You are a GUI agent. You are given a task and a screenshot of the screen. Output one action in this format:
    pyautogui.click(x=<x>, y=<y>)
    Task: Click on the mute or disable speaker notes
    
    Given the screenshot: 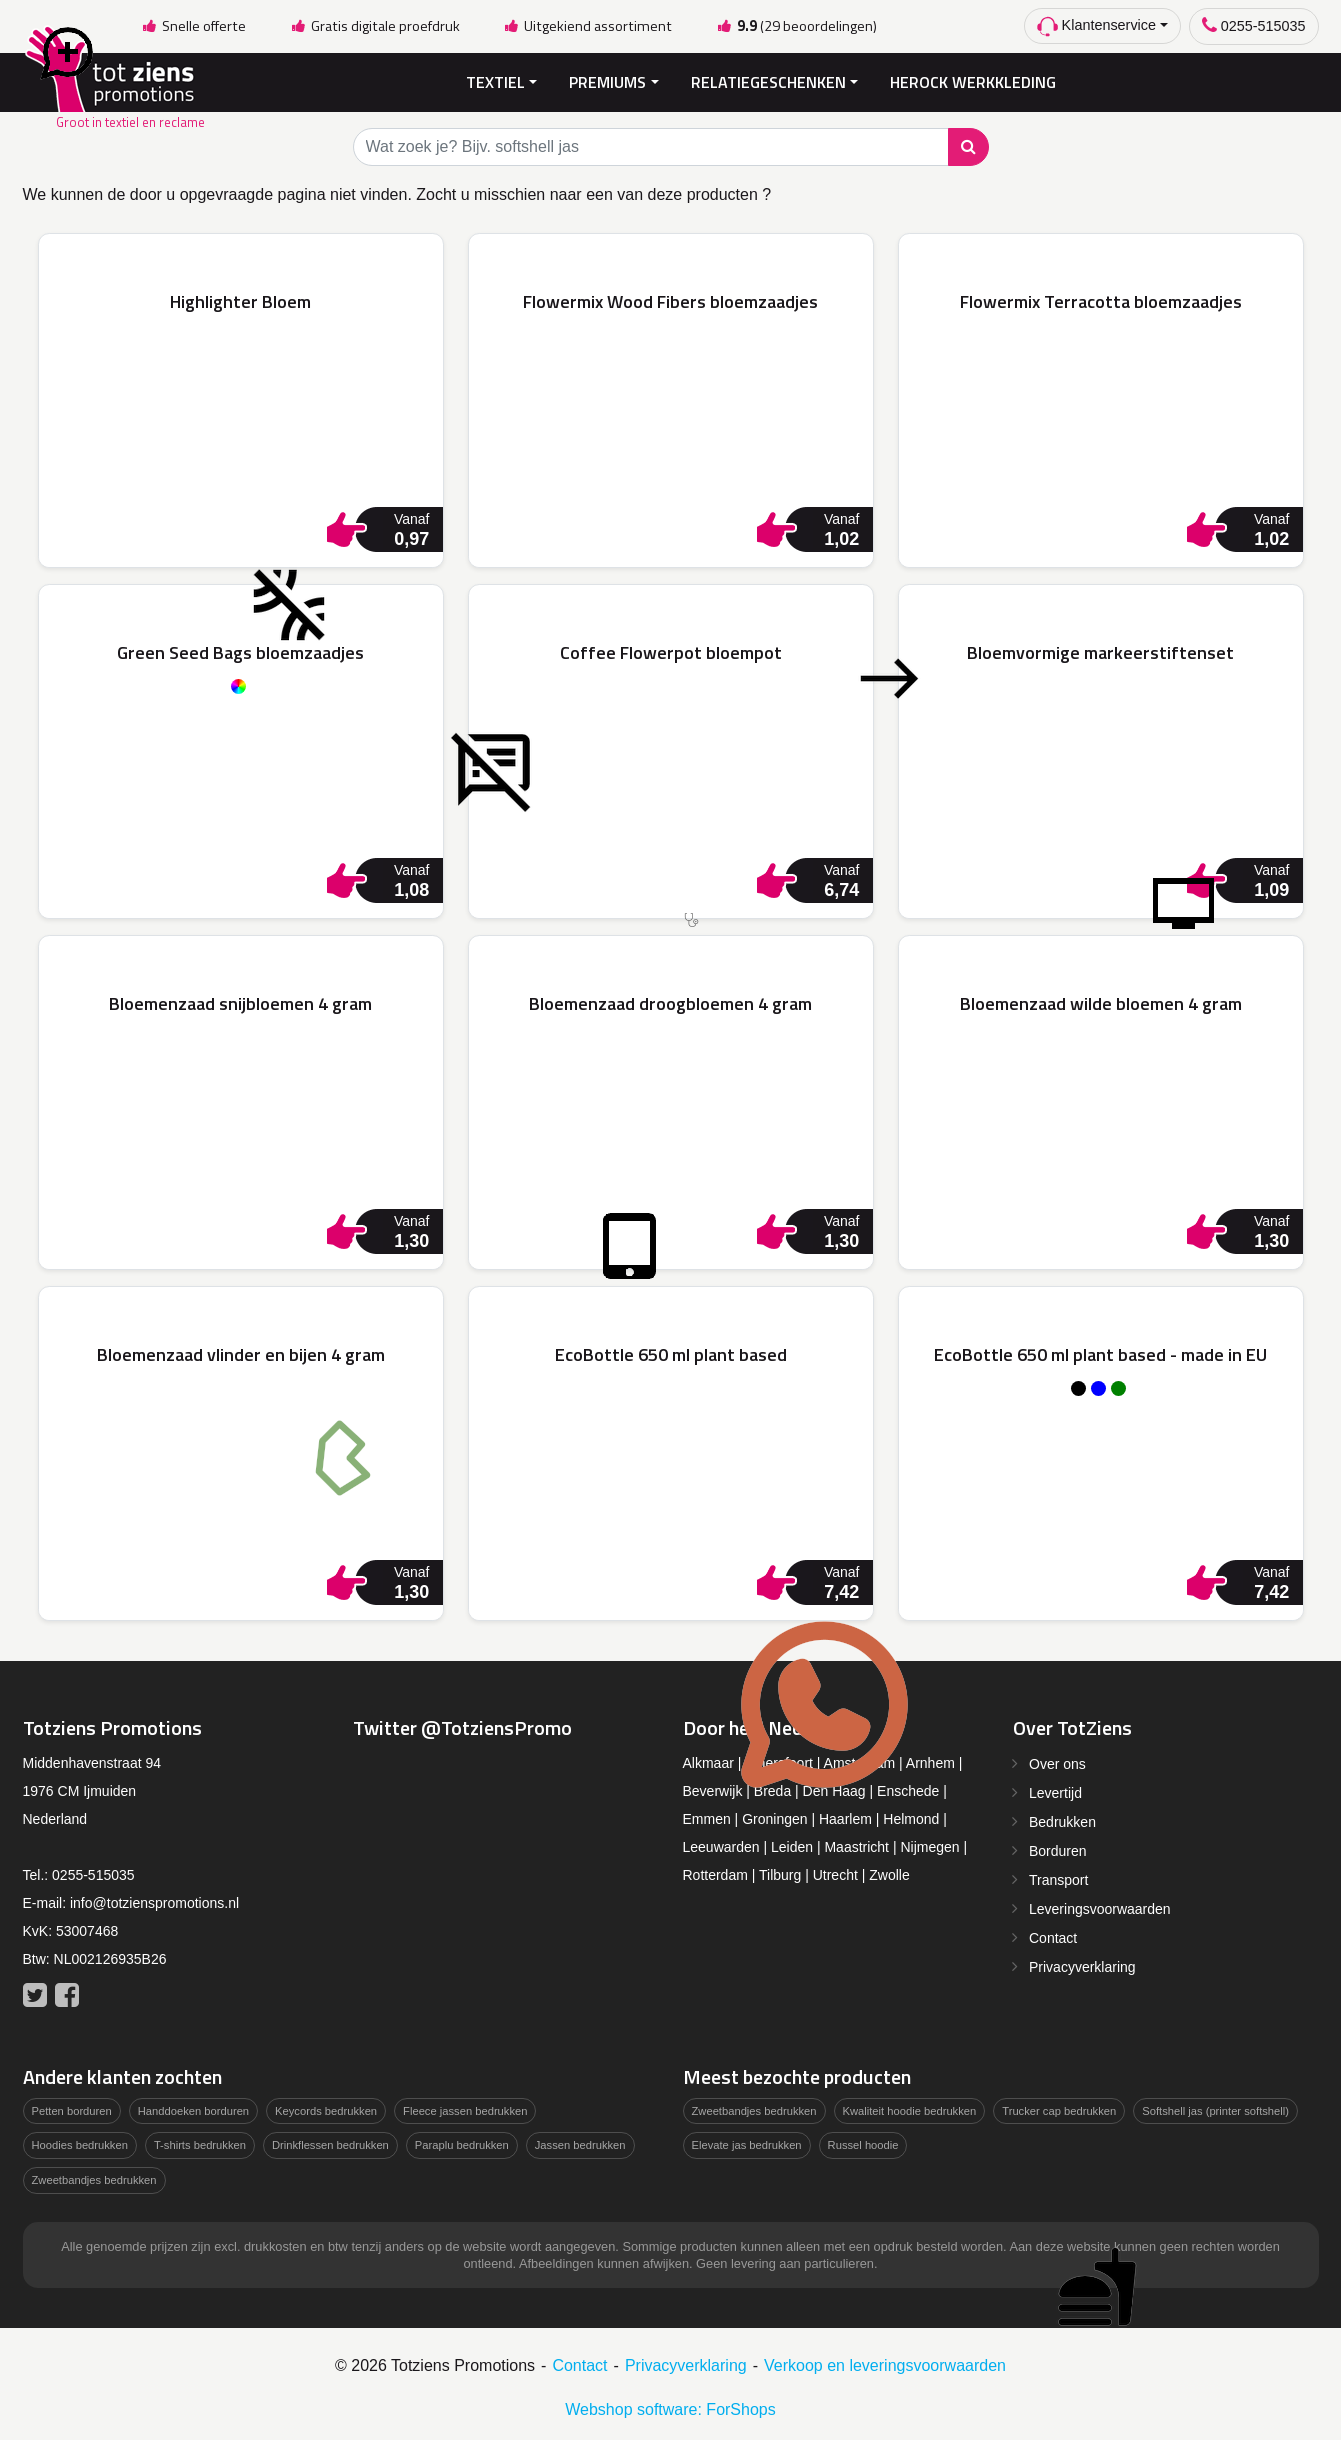 What is the action you would take?
    pyautogui.click(x=494, y=770)
    